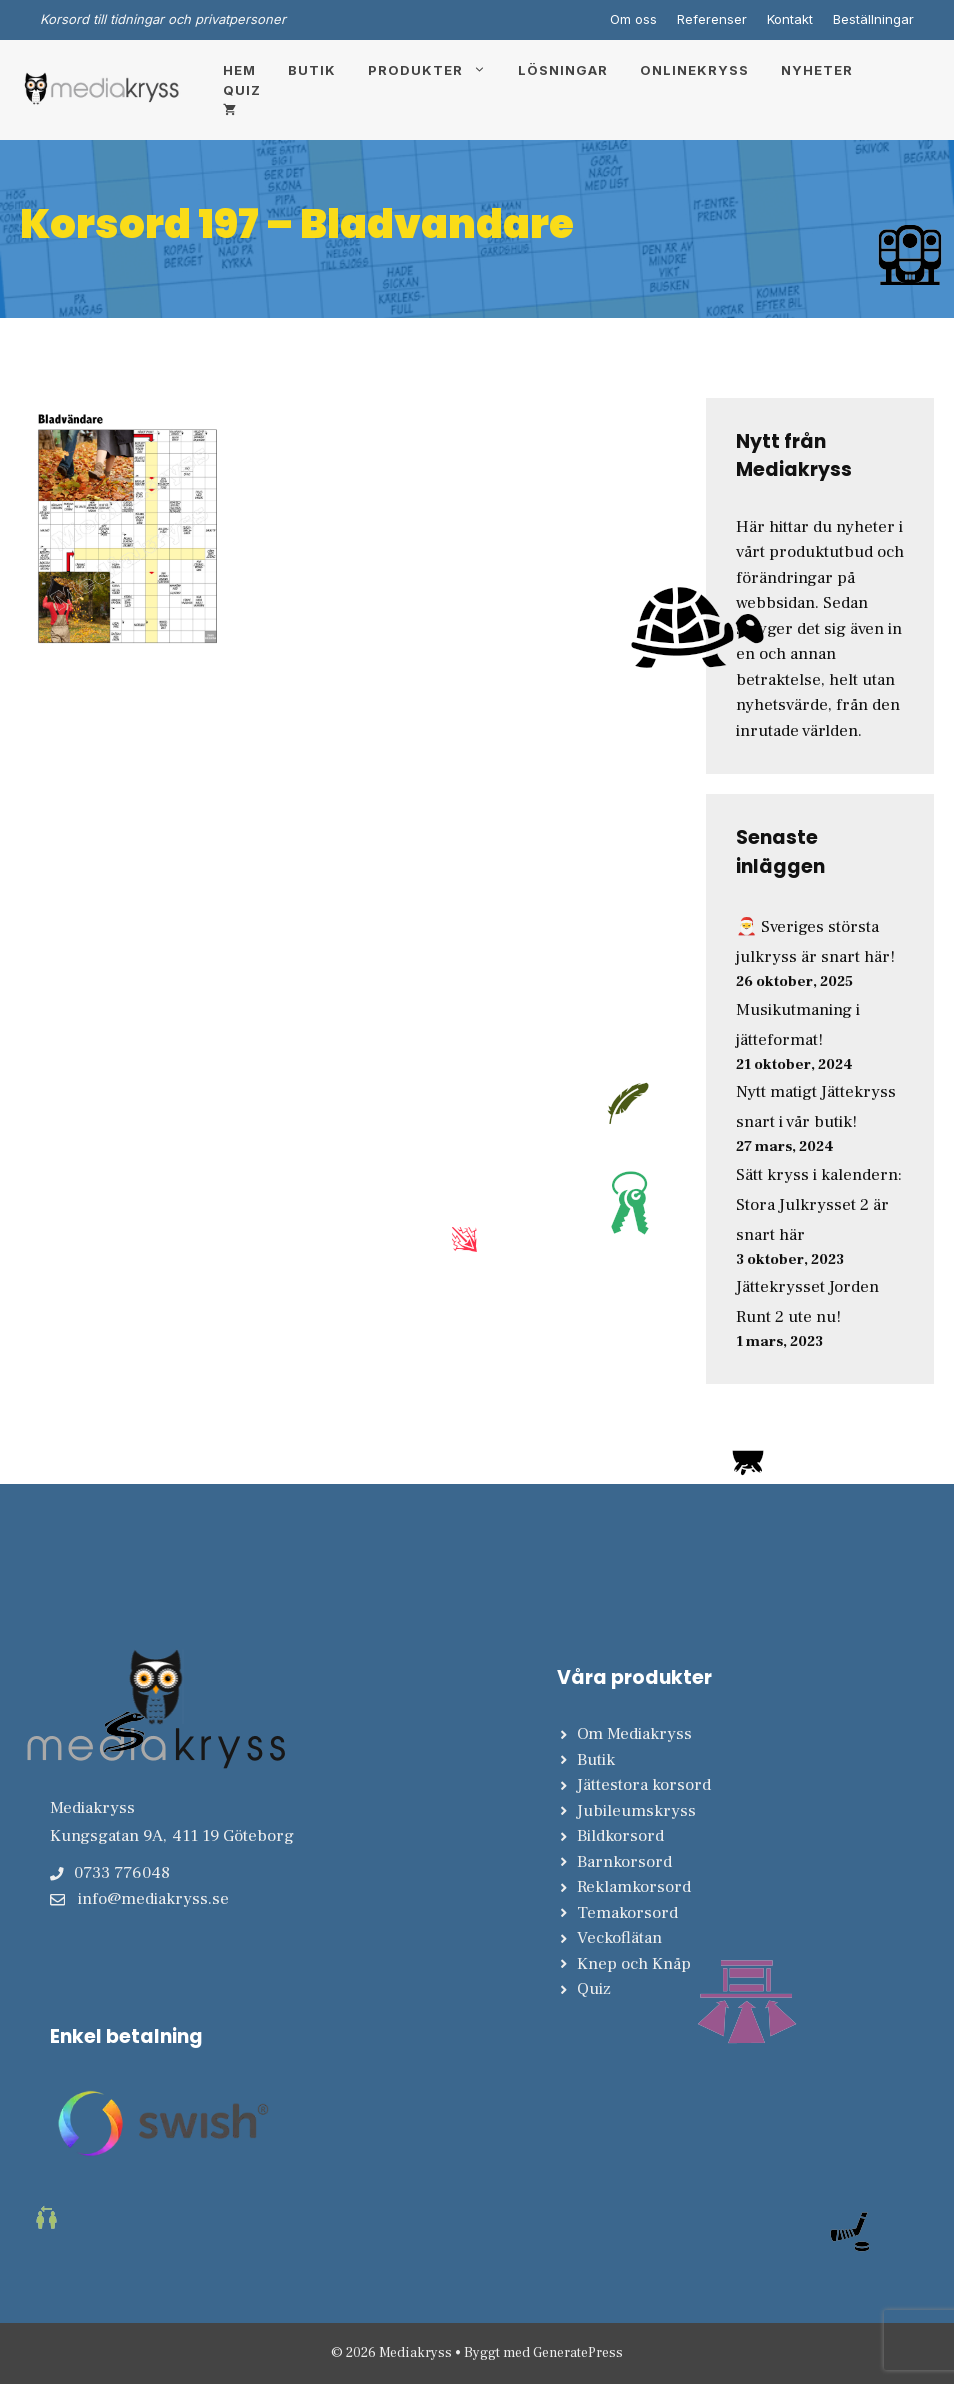  I want to click on access hockey game or sports content, so click(850, 2232).